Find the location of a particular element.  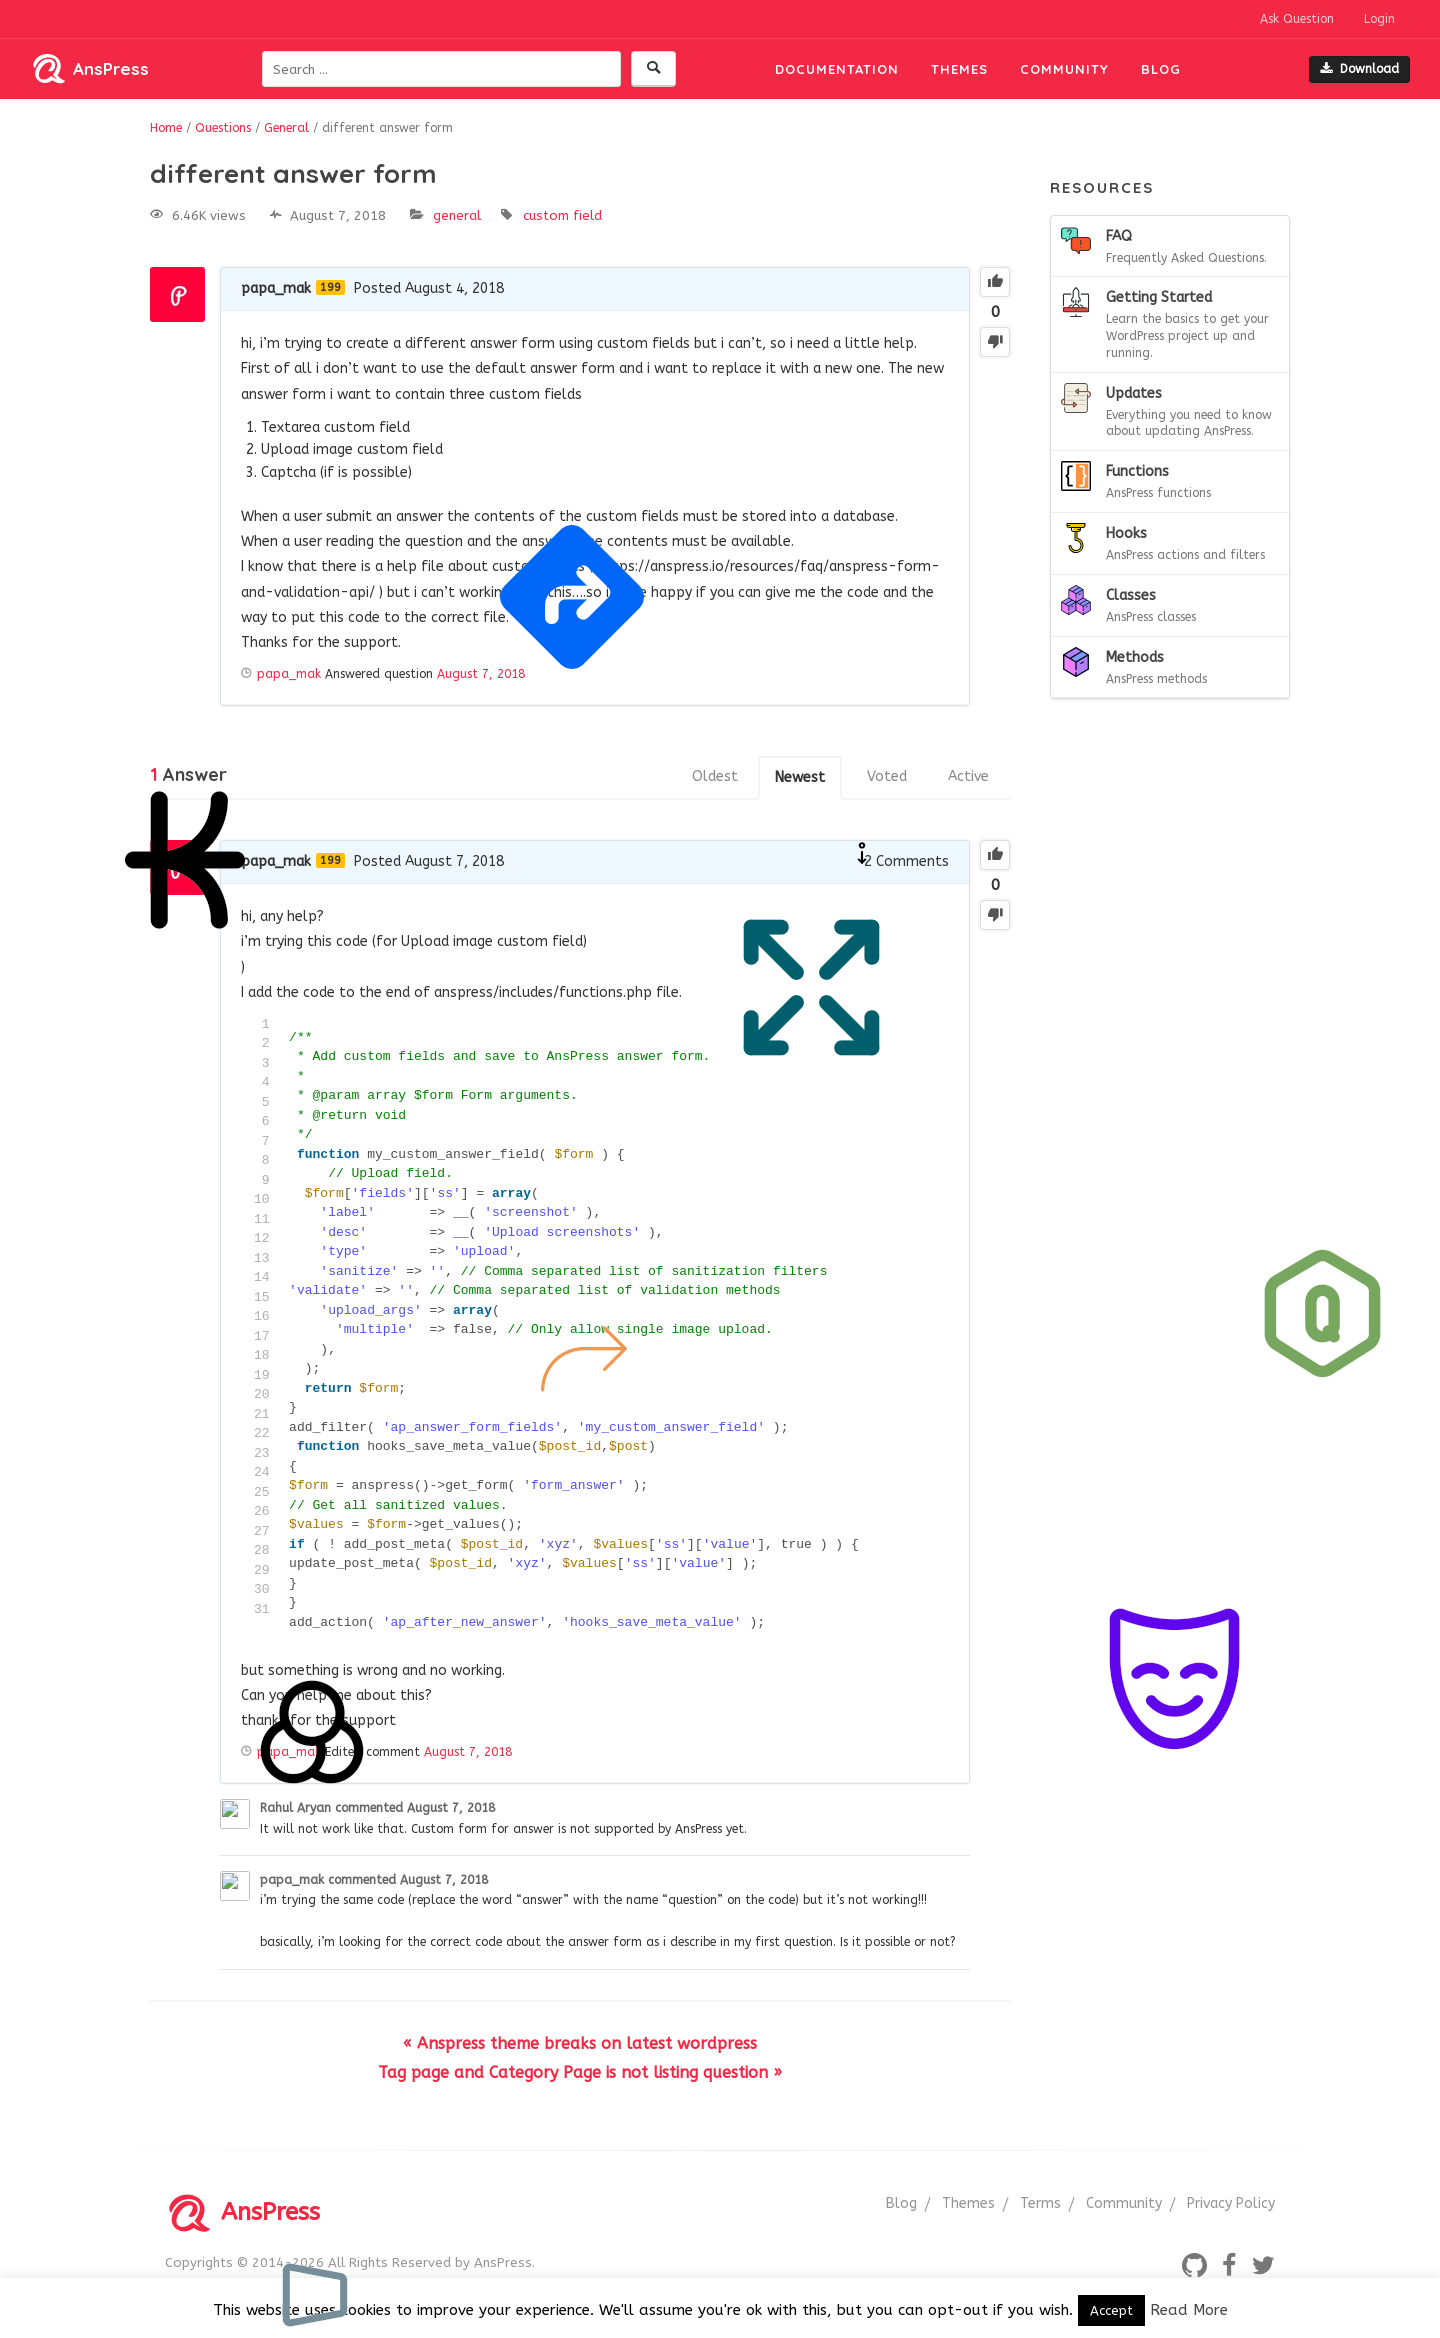

skew or shear object horizontally is located at coordinates (315, 2295).